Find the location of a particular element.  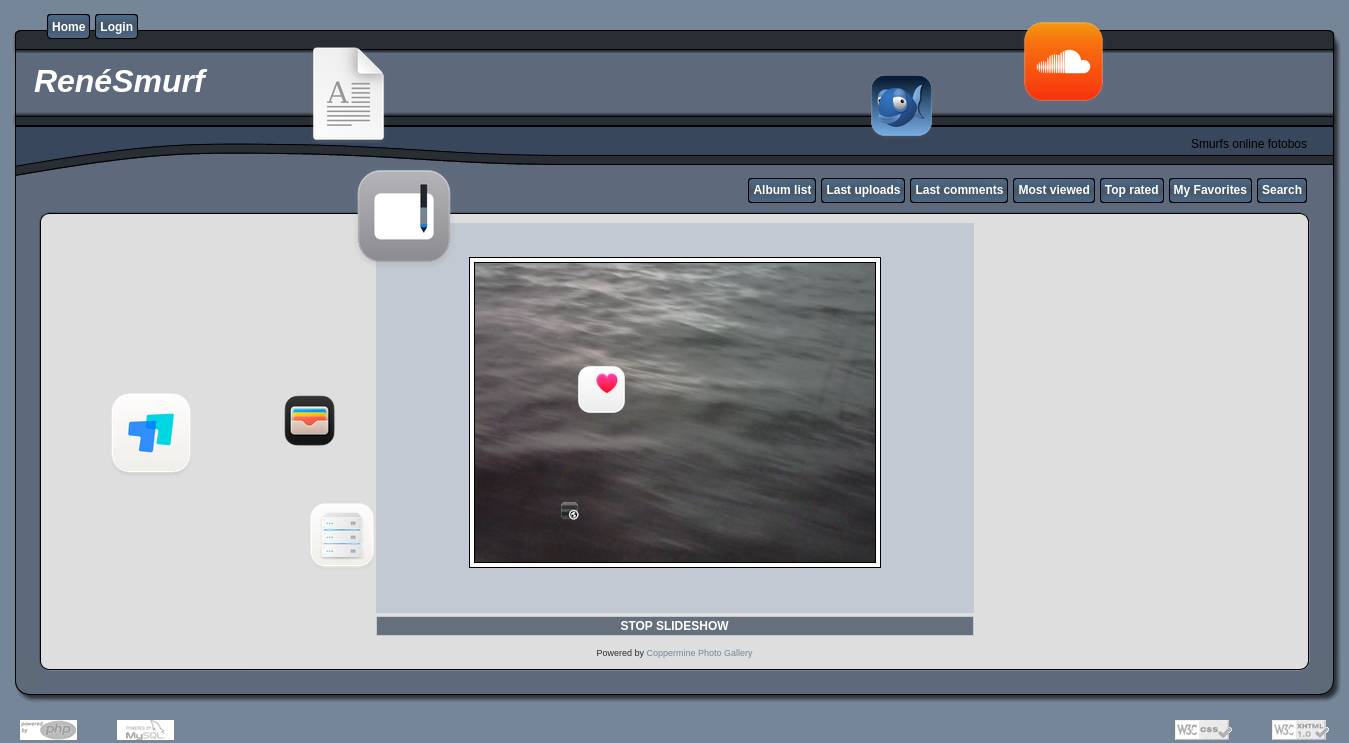

open SoundCloud app is located at coordinates (1063, 61).